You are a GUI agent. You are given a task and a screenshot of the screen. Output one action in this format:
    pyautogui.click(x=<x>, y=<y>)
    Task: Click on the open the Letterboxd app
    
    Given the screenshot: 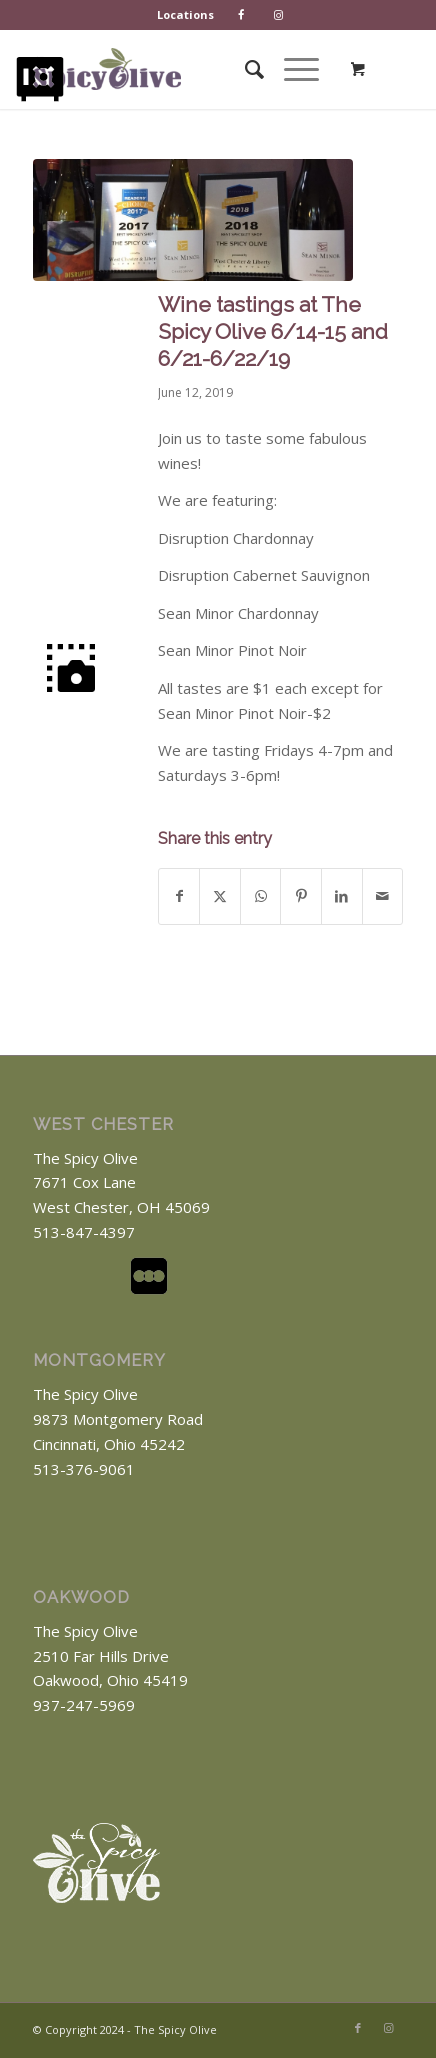 What is the action you would take?
    pyautogui.click(x=149, y=1276)
    